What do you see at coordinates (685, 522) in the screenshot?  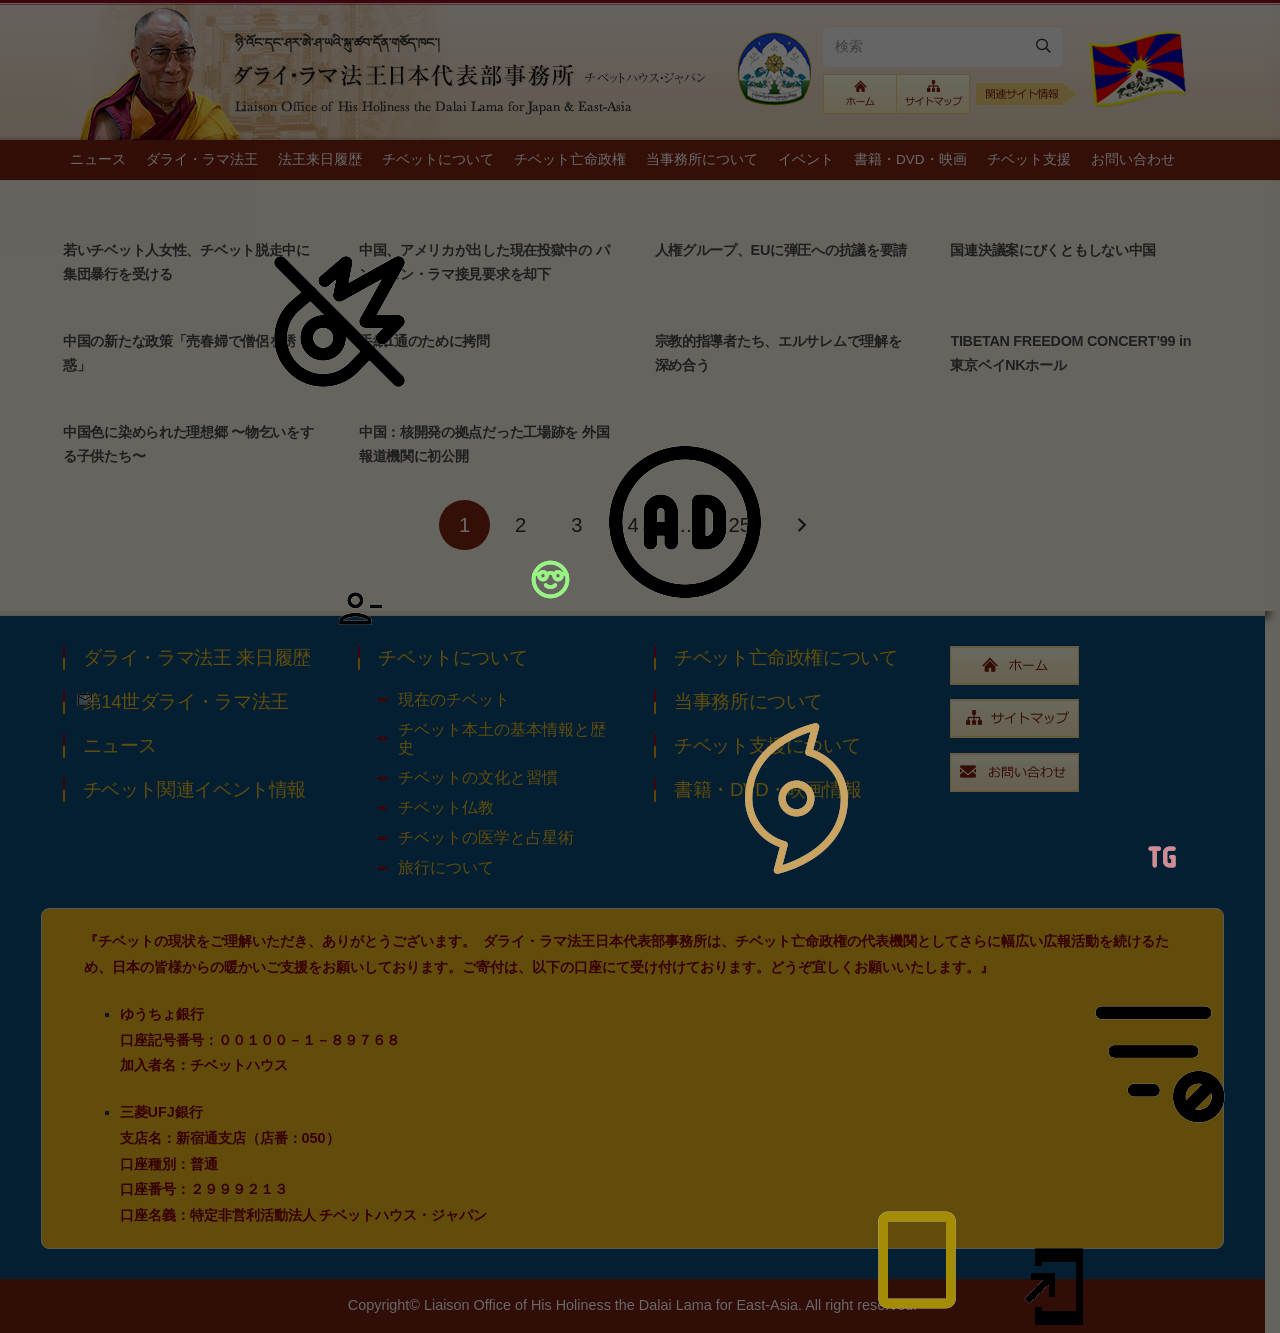 I see `indicates sponsored or advertisement content` at bounding box center [685, 522].